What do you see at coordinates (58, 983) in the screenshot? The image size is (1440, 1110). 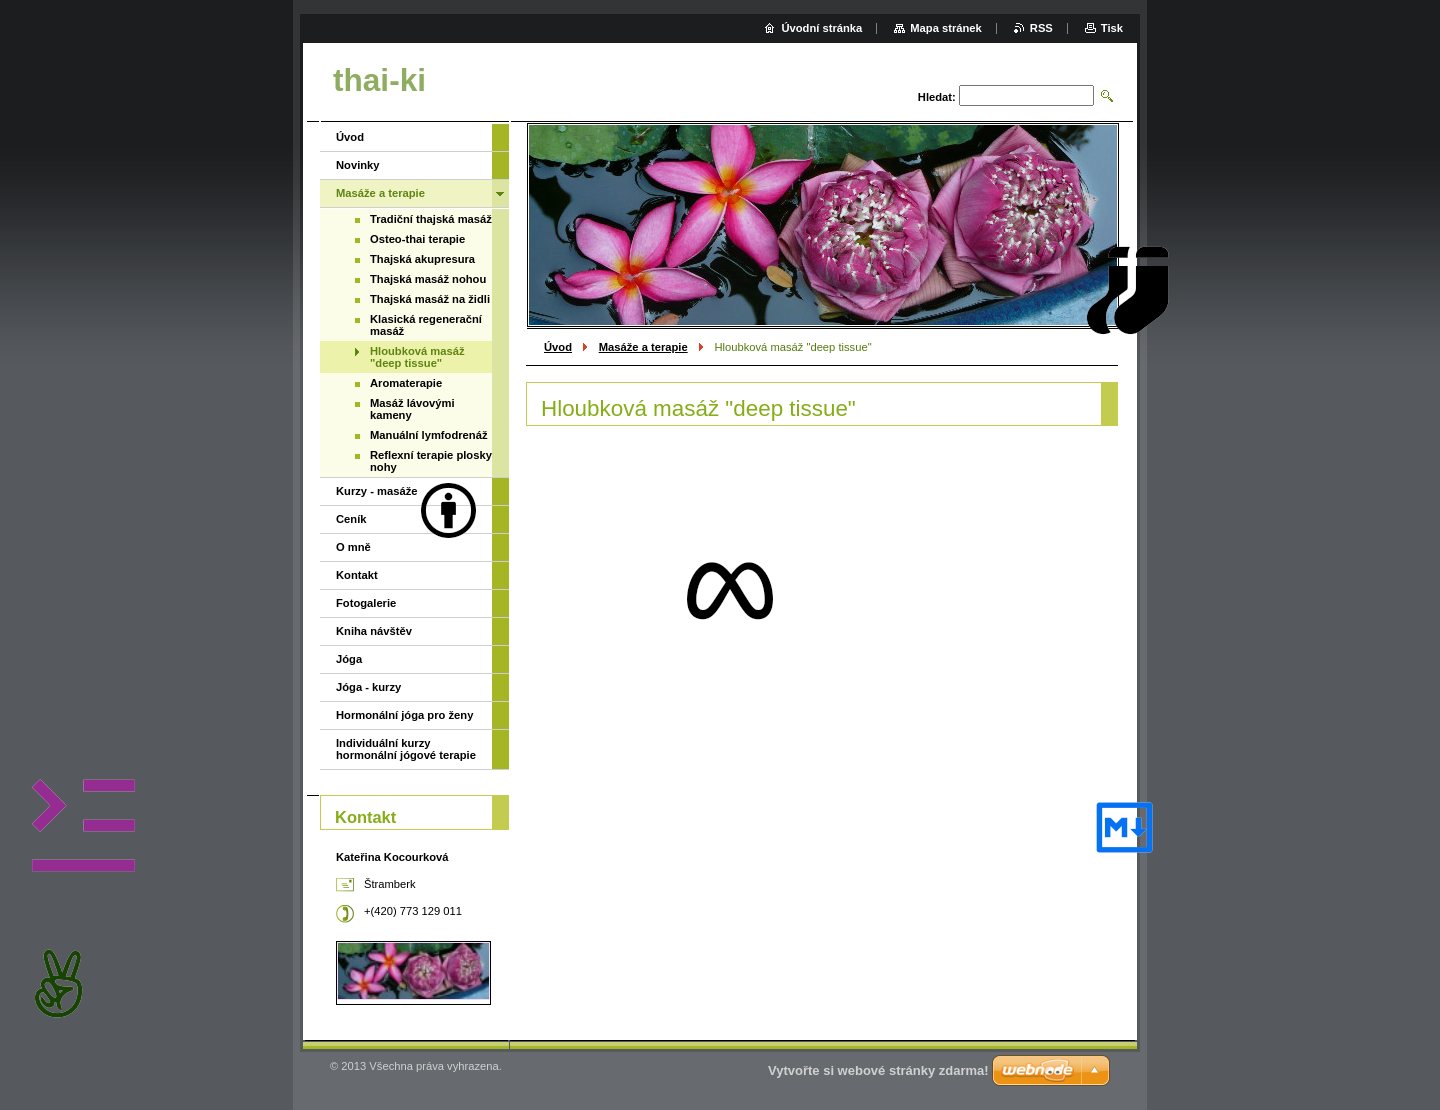 I see `visit angellist profile or website` at bounding box center [58, 983].